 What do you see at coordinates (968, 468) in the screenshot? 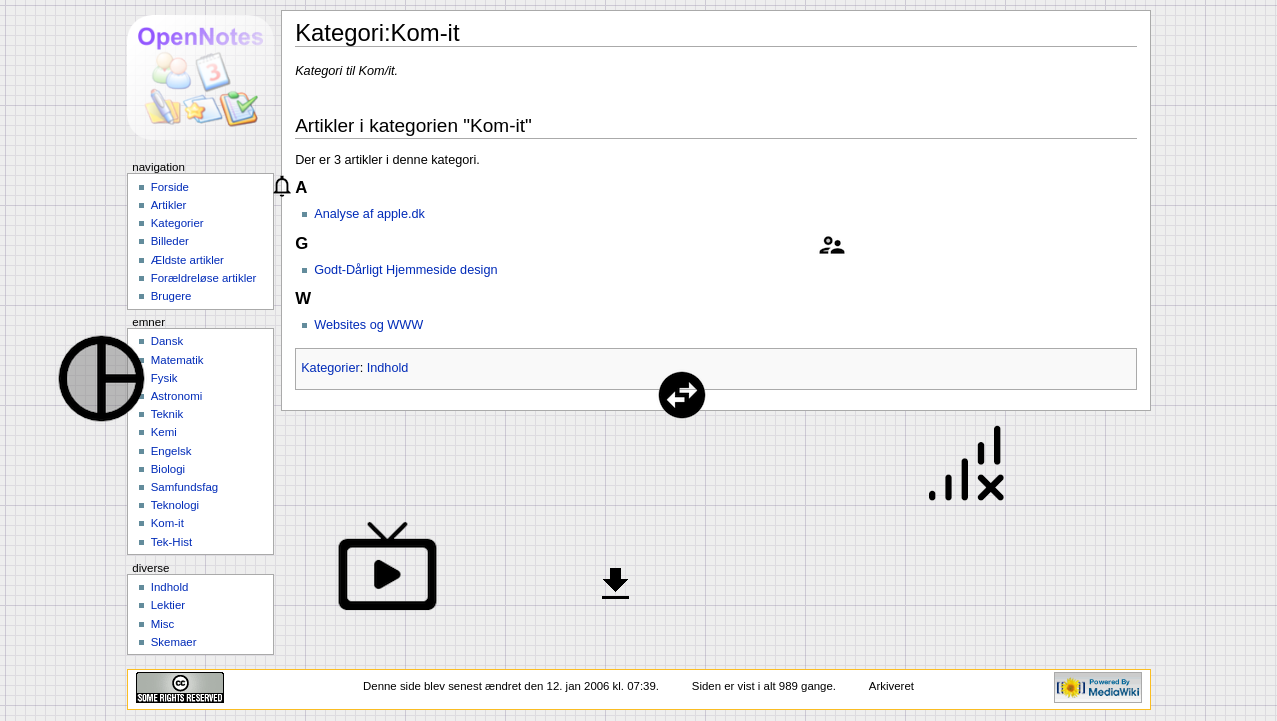
I see `no cellular signal available` at bounding box center [968, 468].